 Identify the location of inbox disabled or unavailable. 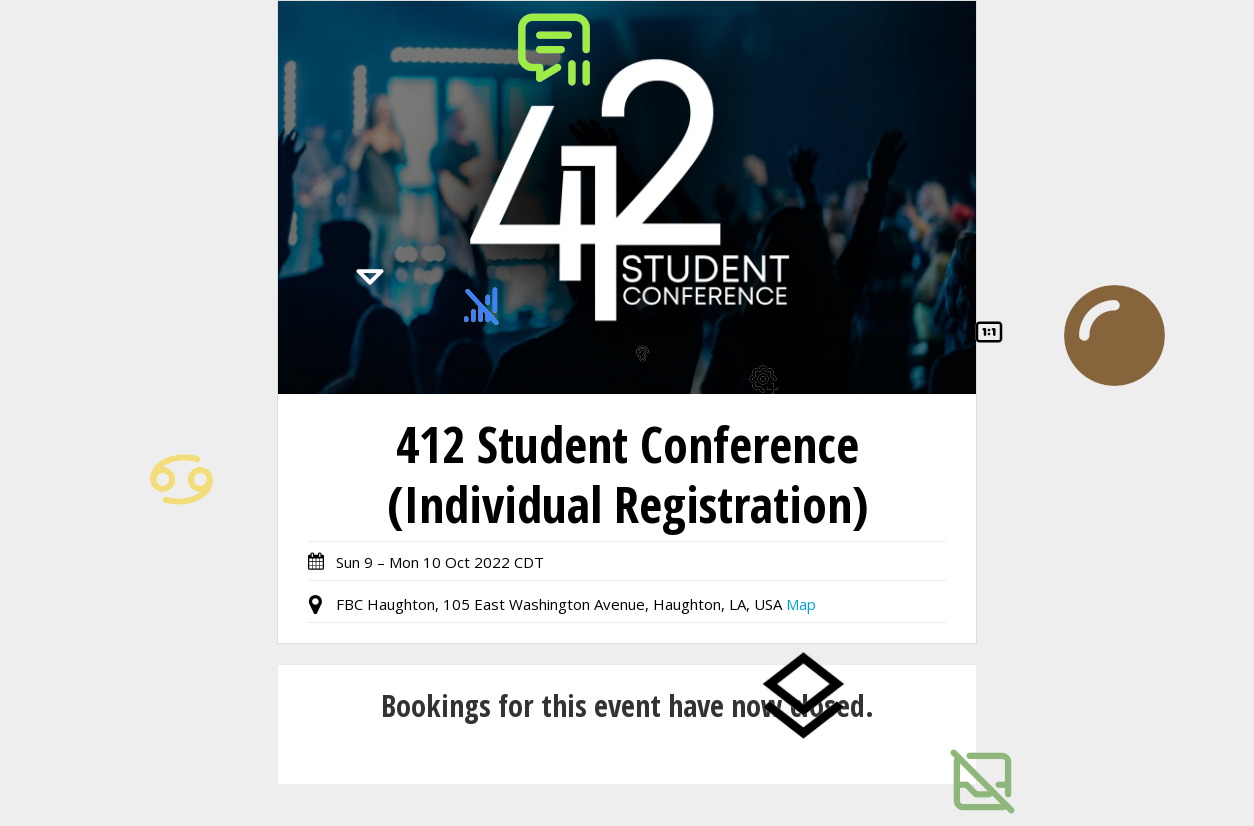
(982, 781).